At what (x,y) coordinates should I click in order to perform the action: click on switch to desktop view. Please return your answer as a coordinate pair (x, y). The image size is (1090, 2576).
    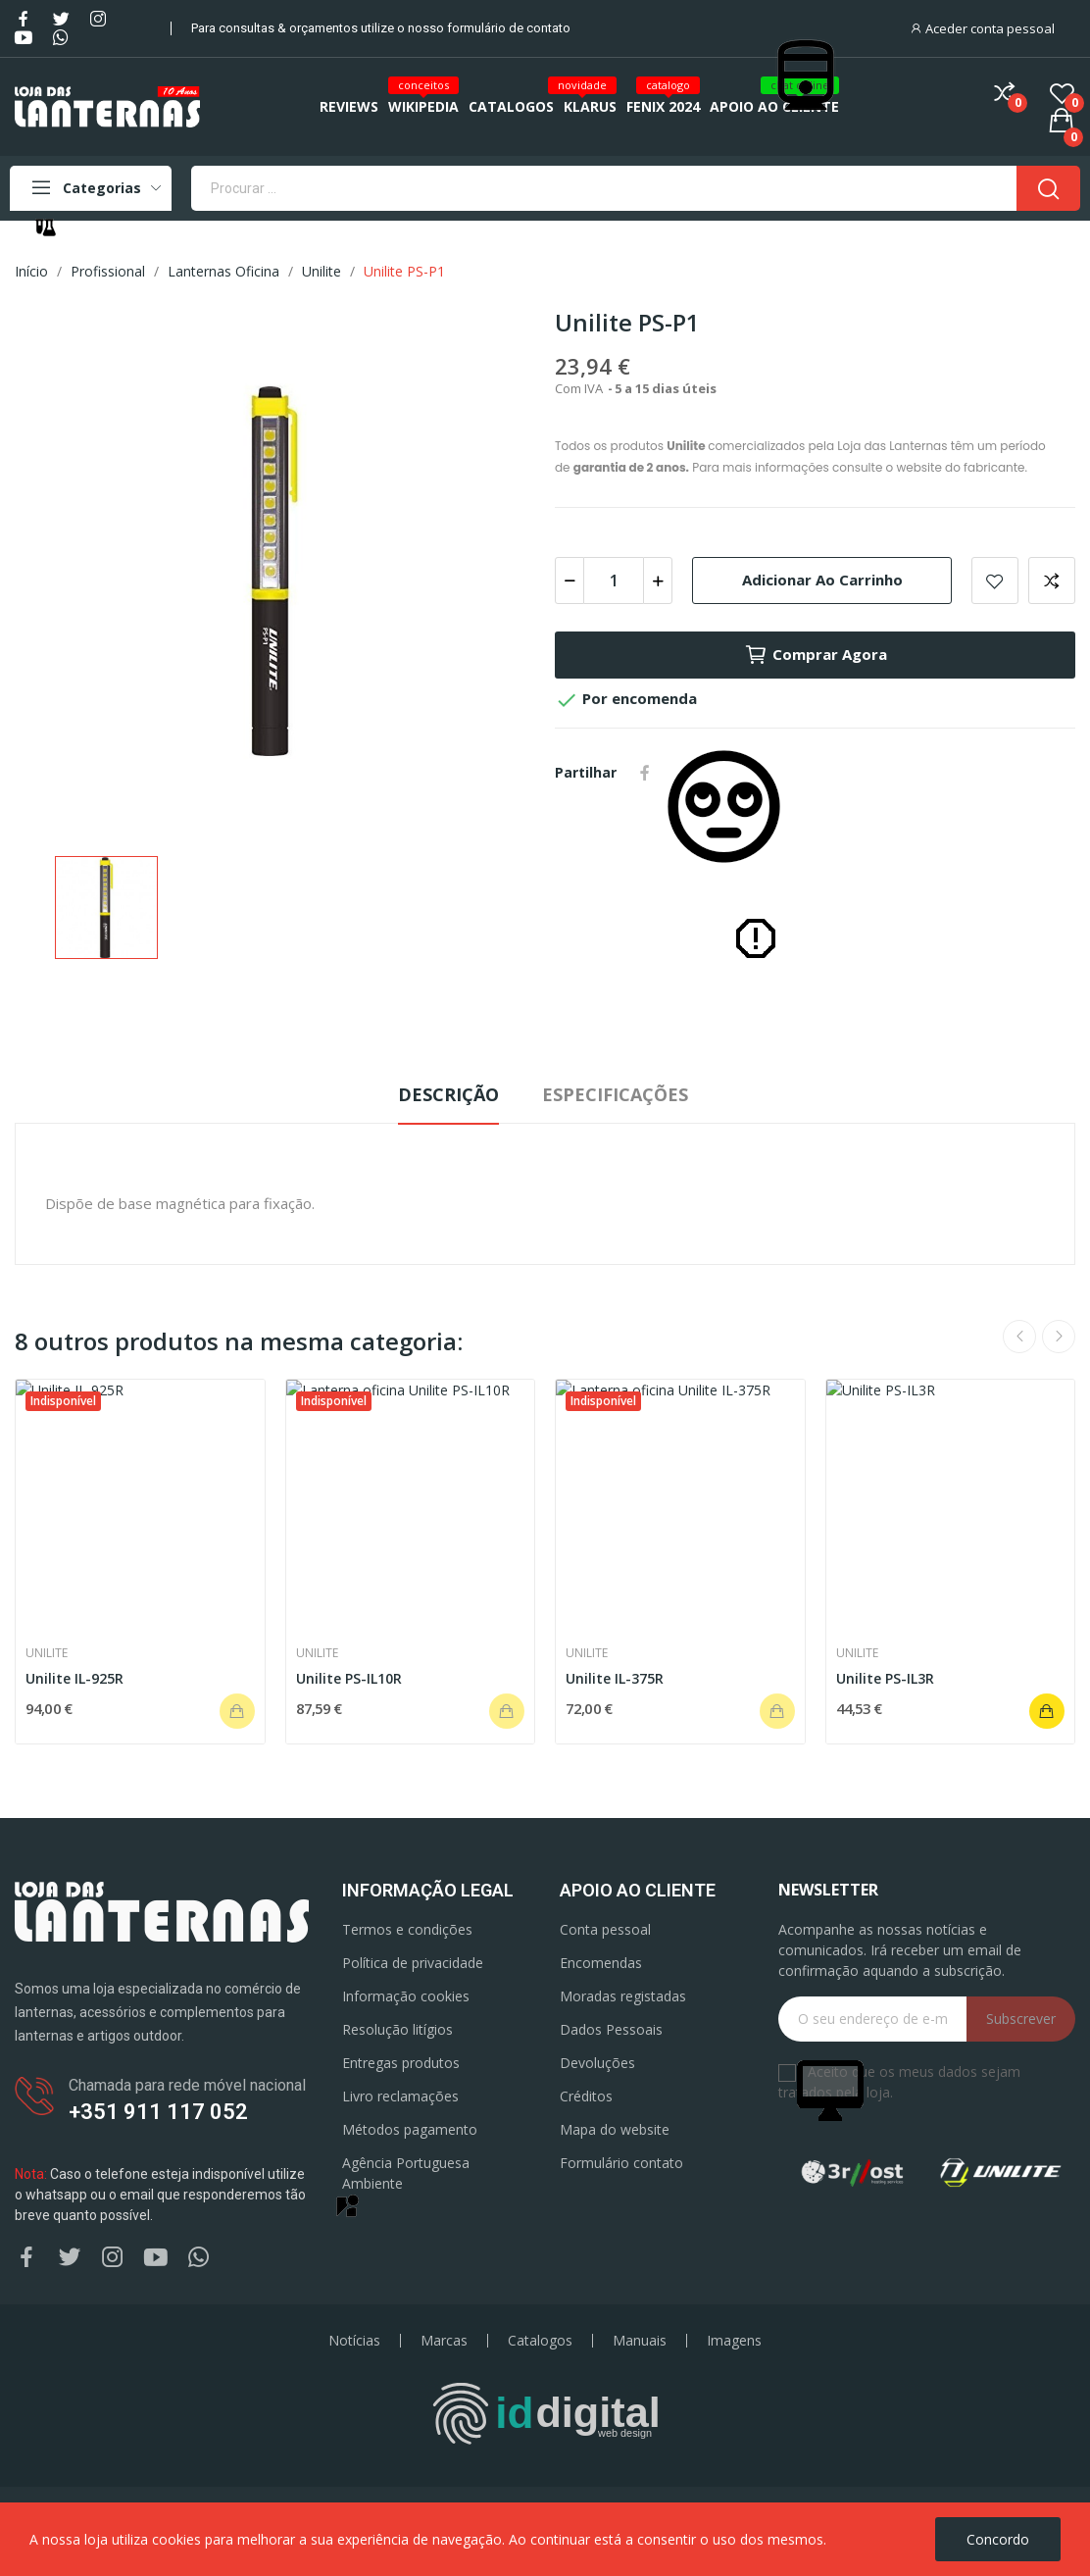
    Looking at the image, I should click on (830, 2091).